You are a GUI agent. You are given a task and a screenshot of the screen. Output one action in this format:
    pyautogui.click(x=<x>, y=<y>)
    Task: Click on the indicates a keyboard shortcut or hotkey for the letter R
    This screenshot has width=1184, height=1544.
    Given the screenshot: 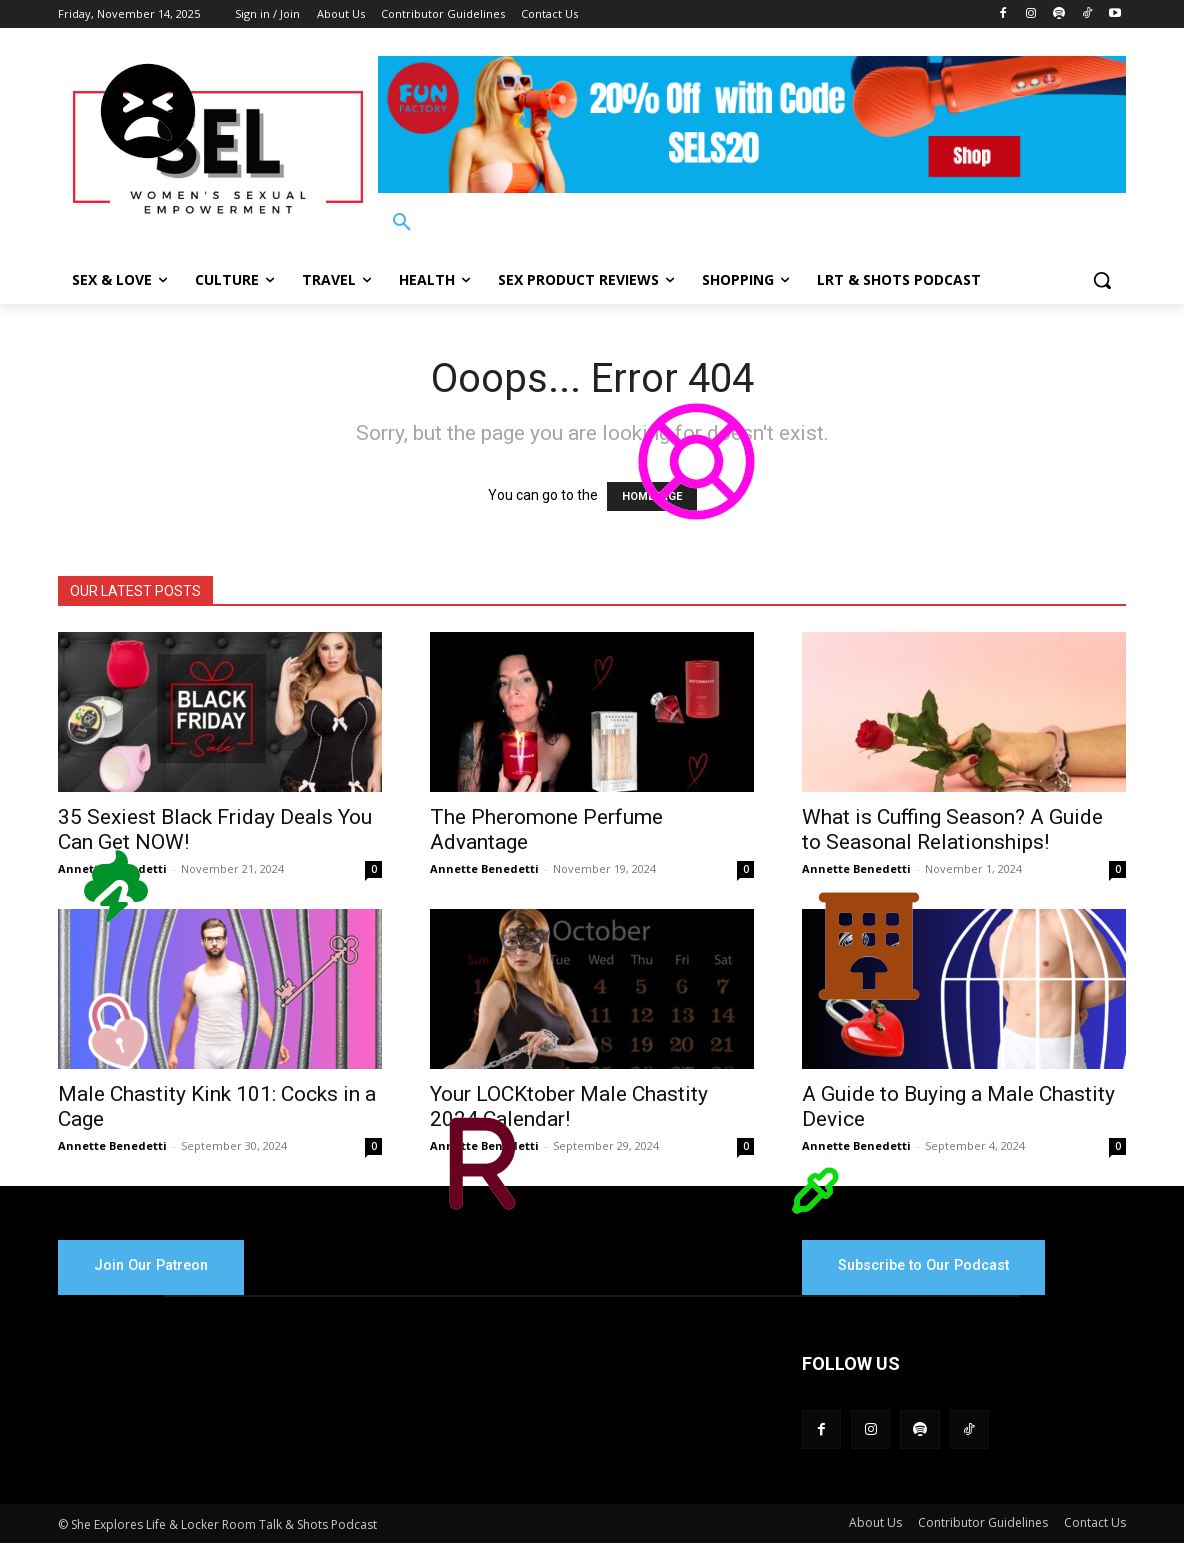 What is the action you would take?
    pyautogui.click(x=482, y=1163)
    